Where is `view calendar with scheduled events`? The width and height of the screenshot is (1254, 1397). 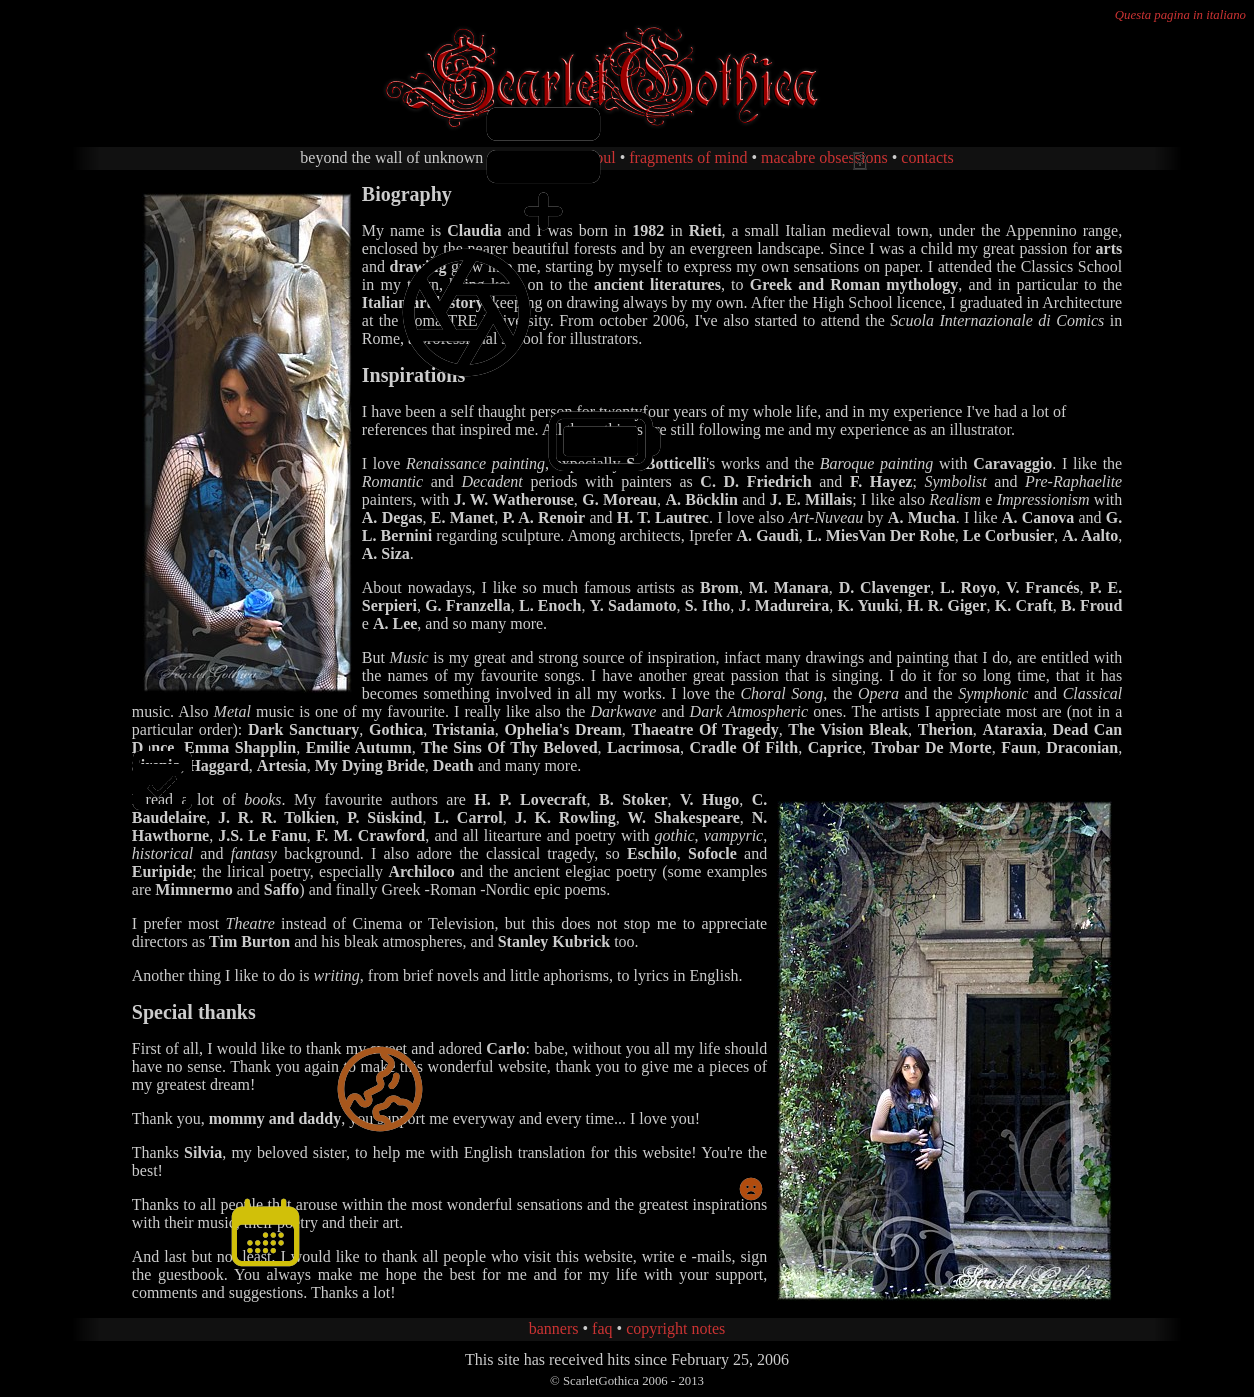 view calendar with scheduled events is located at coordinates (265, 1232).